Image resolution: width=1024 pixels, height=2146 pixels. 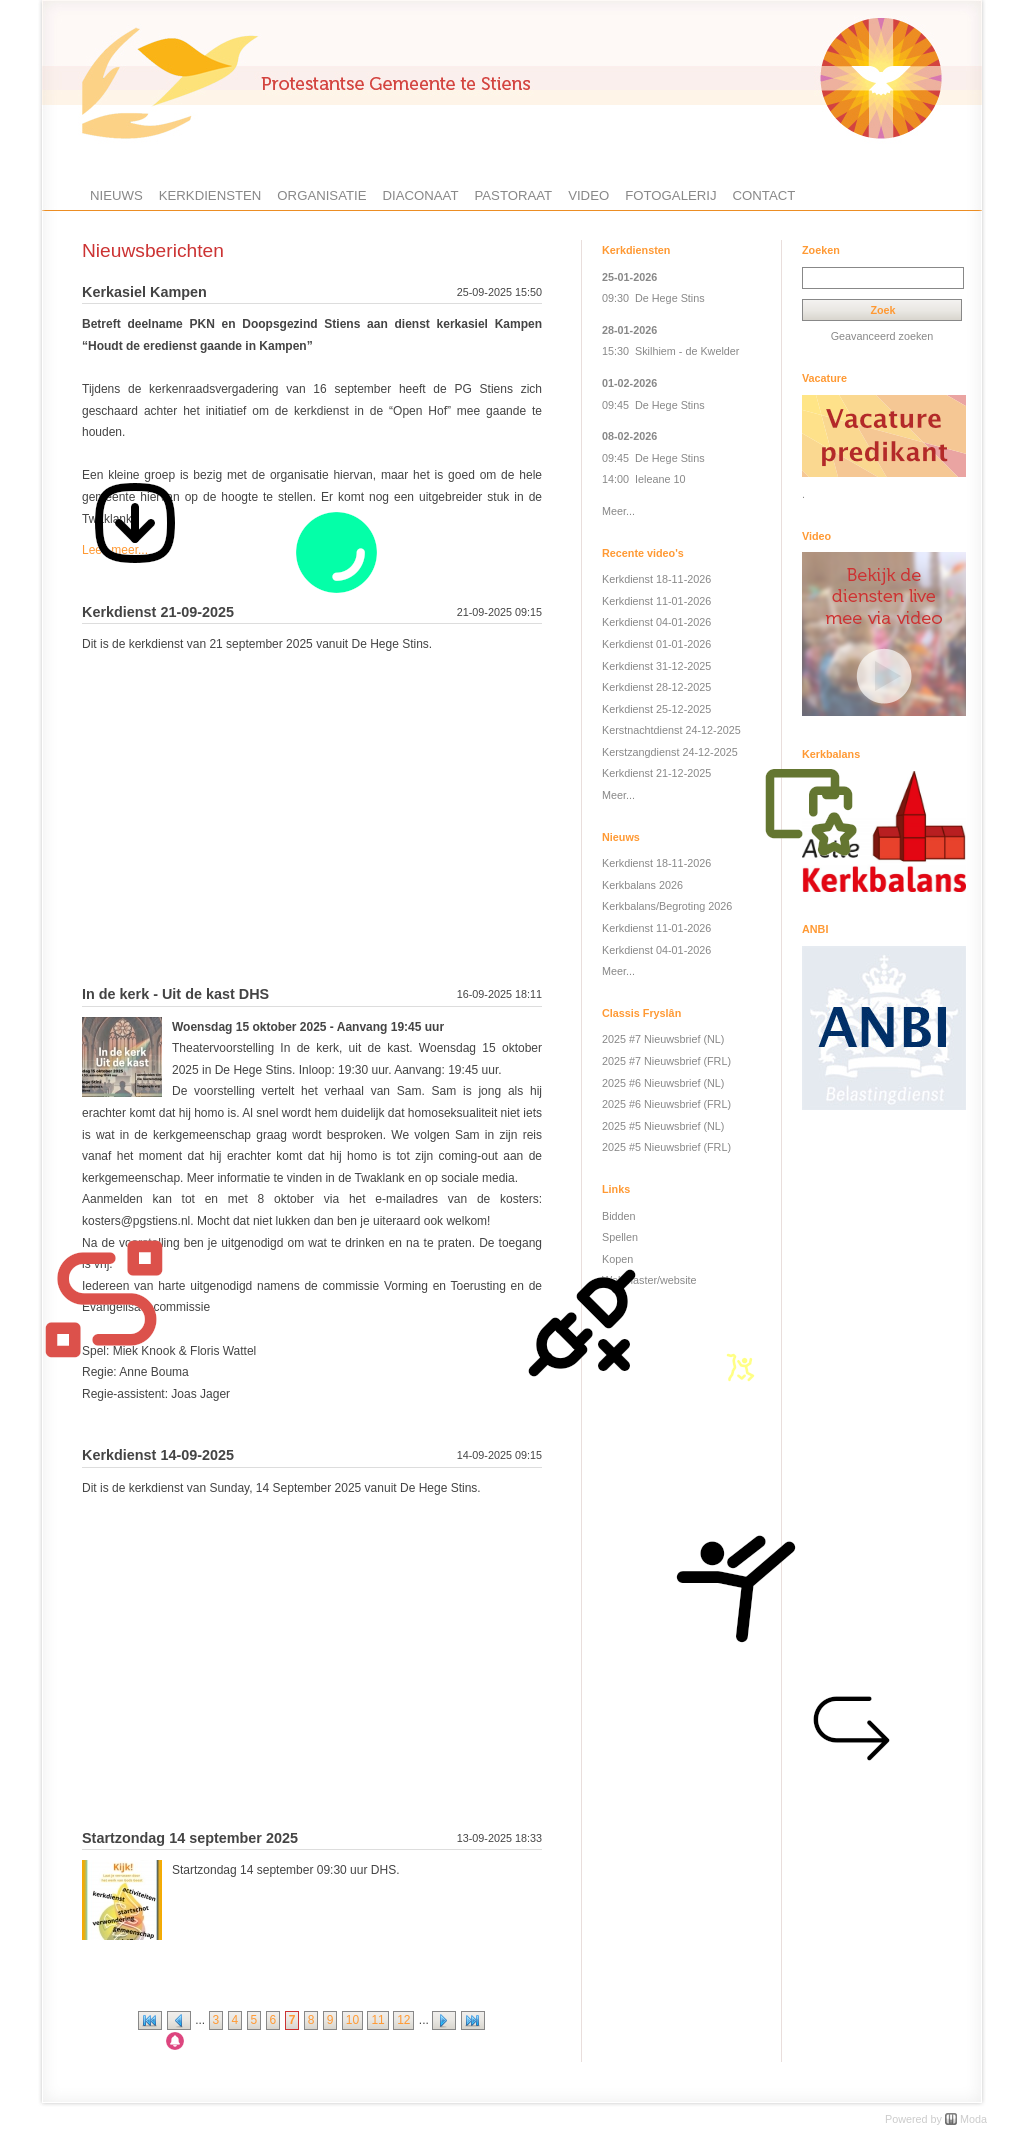 I want to click on favorite or star a connected device, so click(x=809, y=808).